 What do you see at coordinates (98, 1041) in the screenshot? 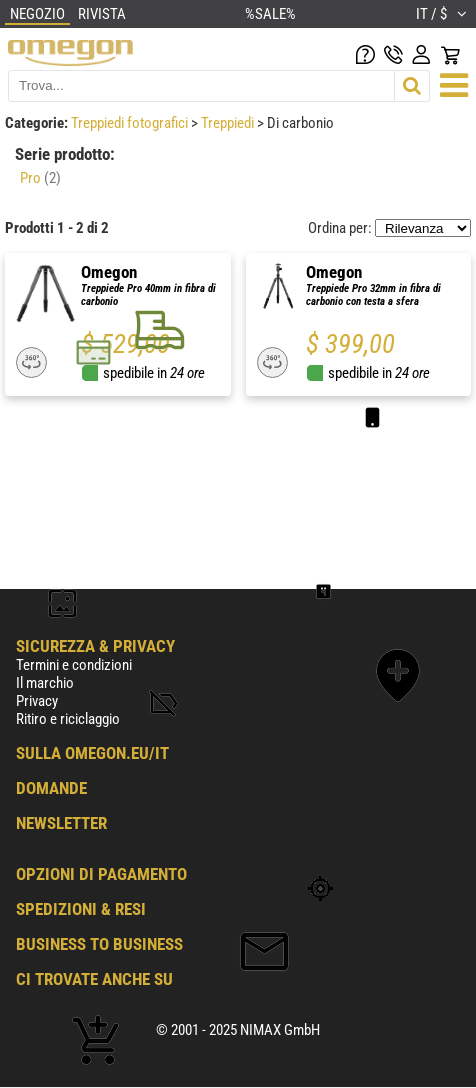
I see `add item to shopping cart` at bounding box center [98, 1041].